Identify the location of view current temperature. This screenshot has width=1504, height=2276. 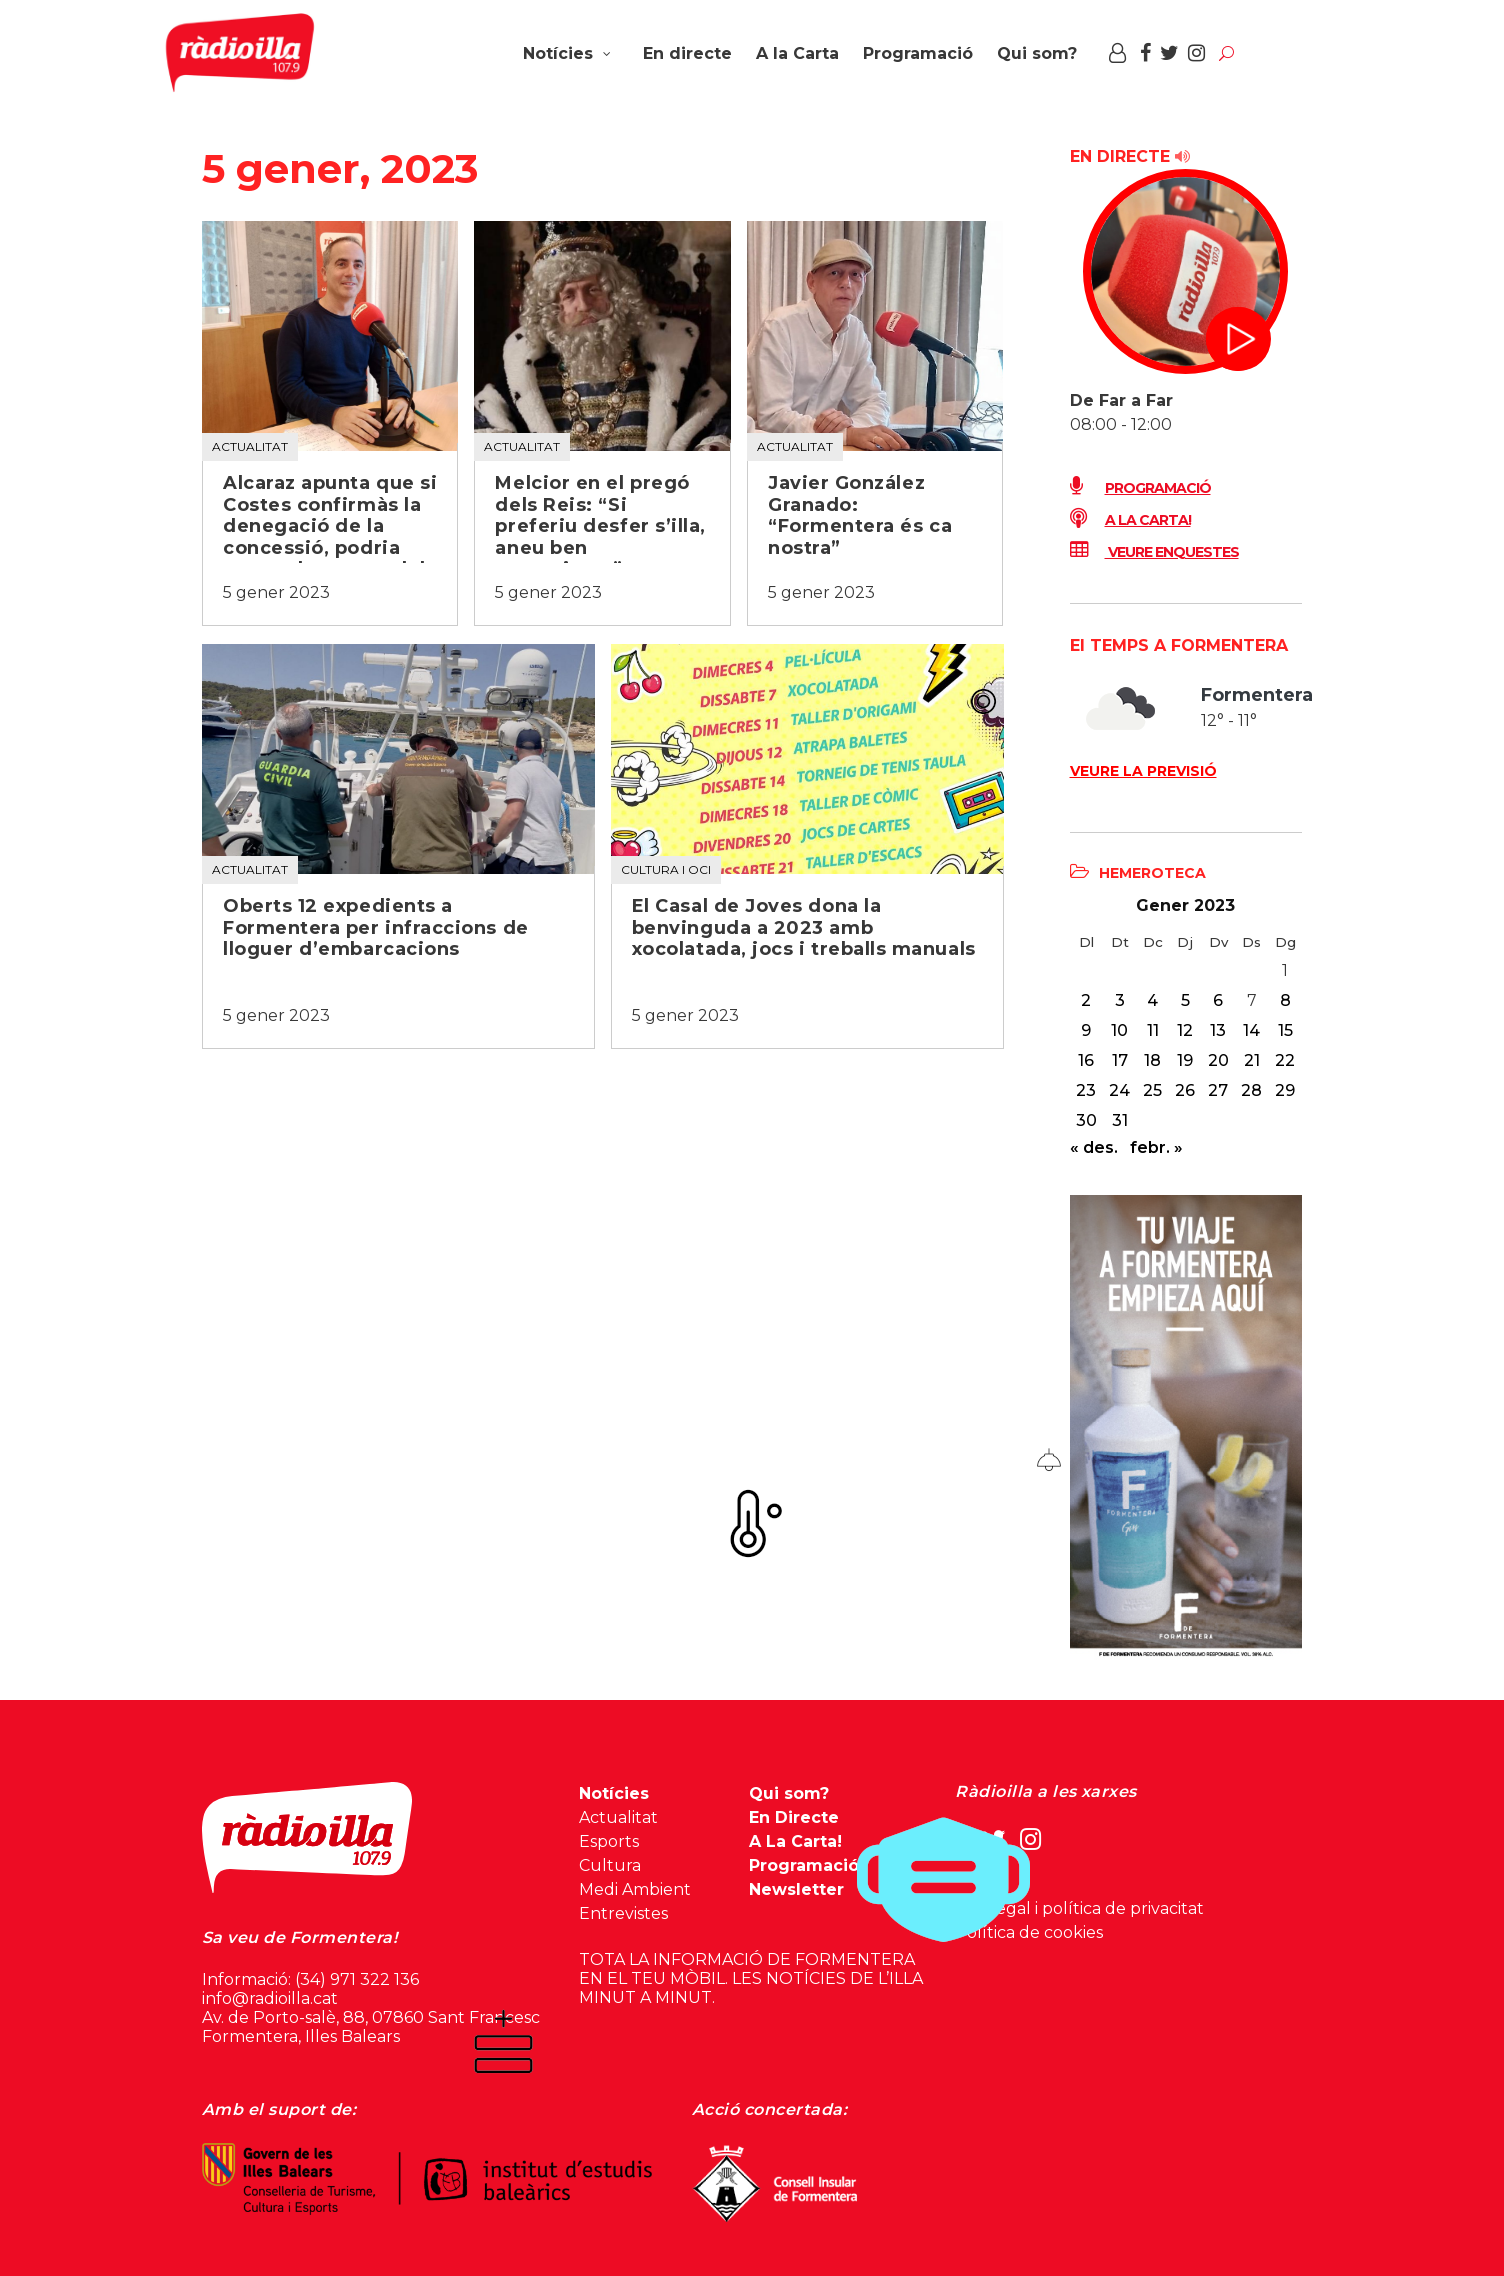
(750, 1523).